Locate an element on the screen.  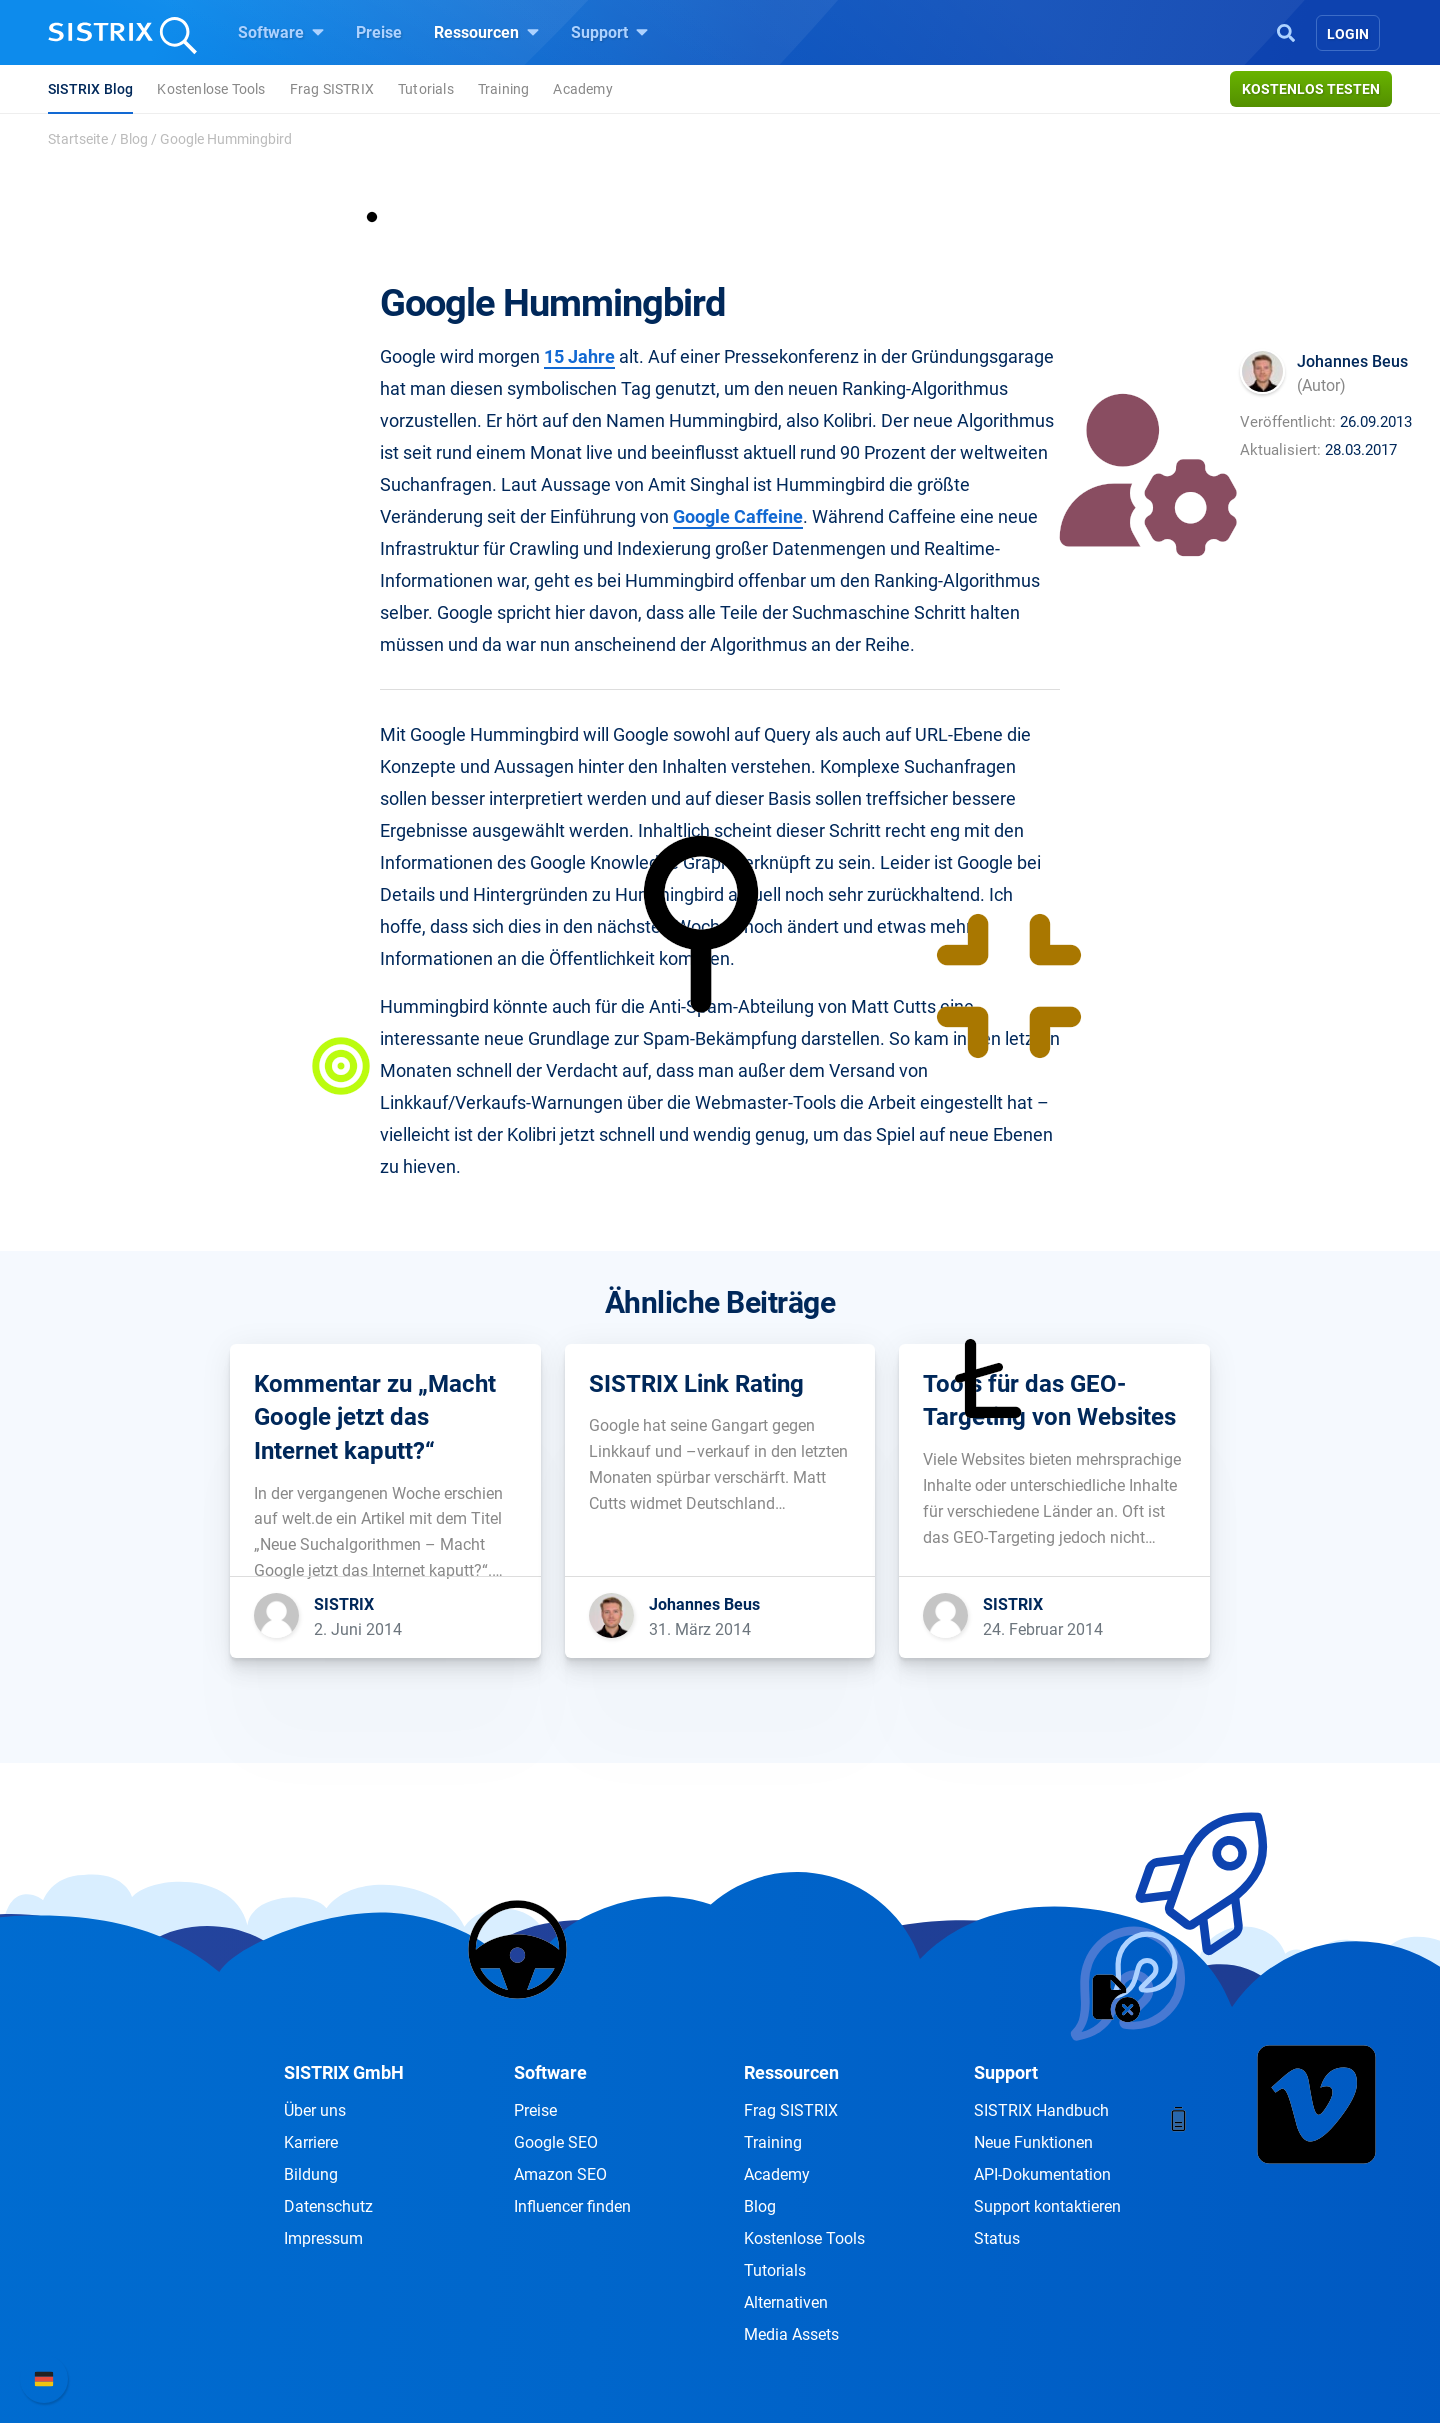
indicates an unread notification or new item is located at coordinates (372, 217).